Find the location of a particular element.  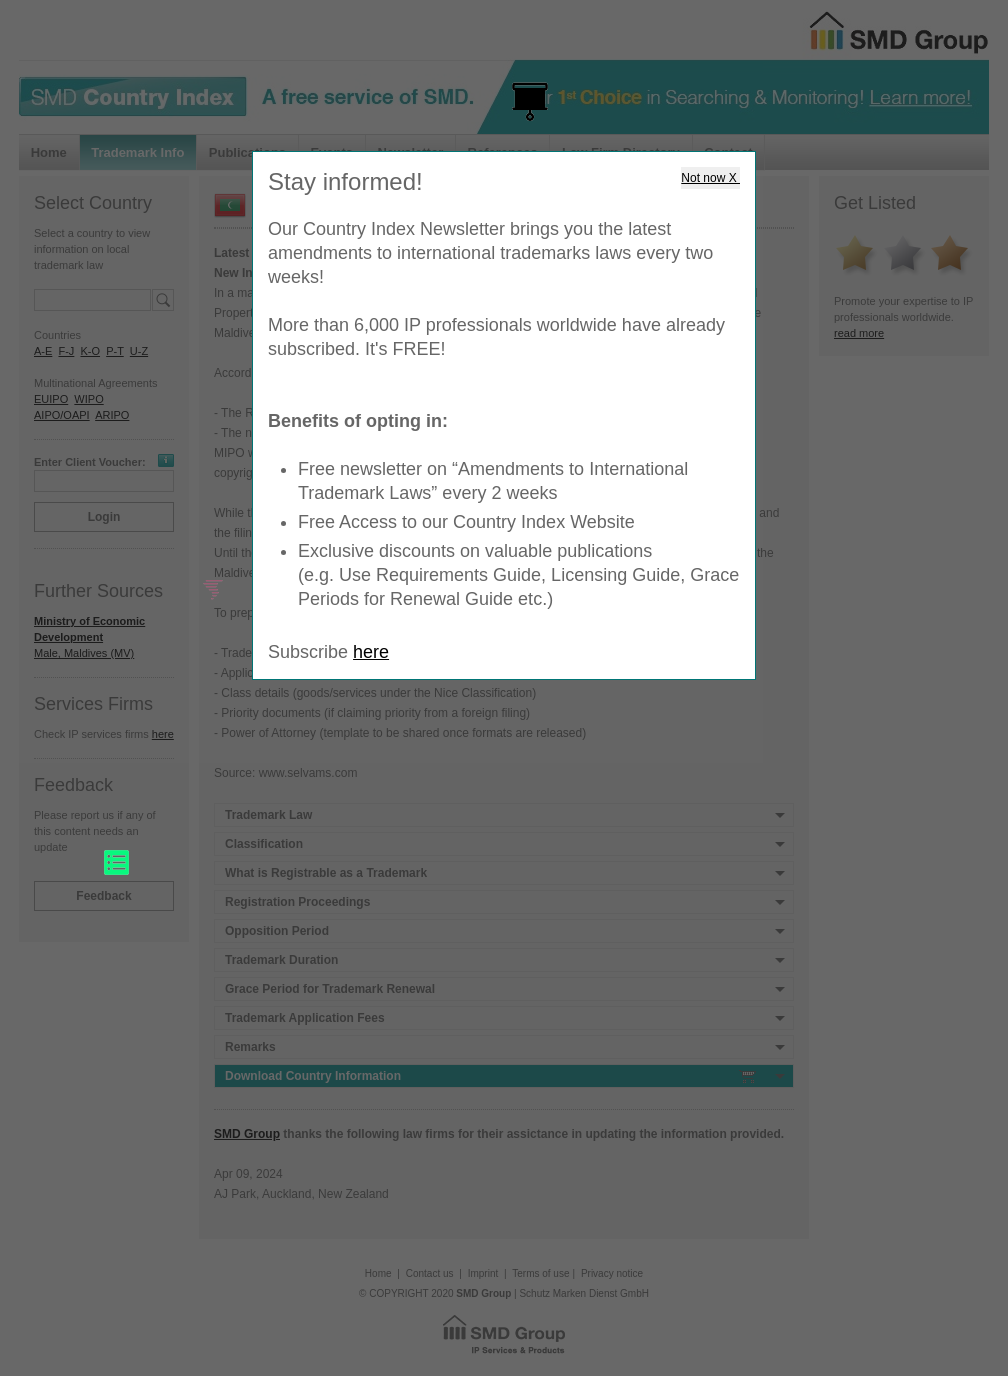

view items in list format is located at coordinates (116, 862).